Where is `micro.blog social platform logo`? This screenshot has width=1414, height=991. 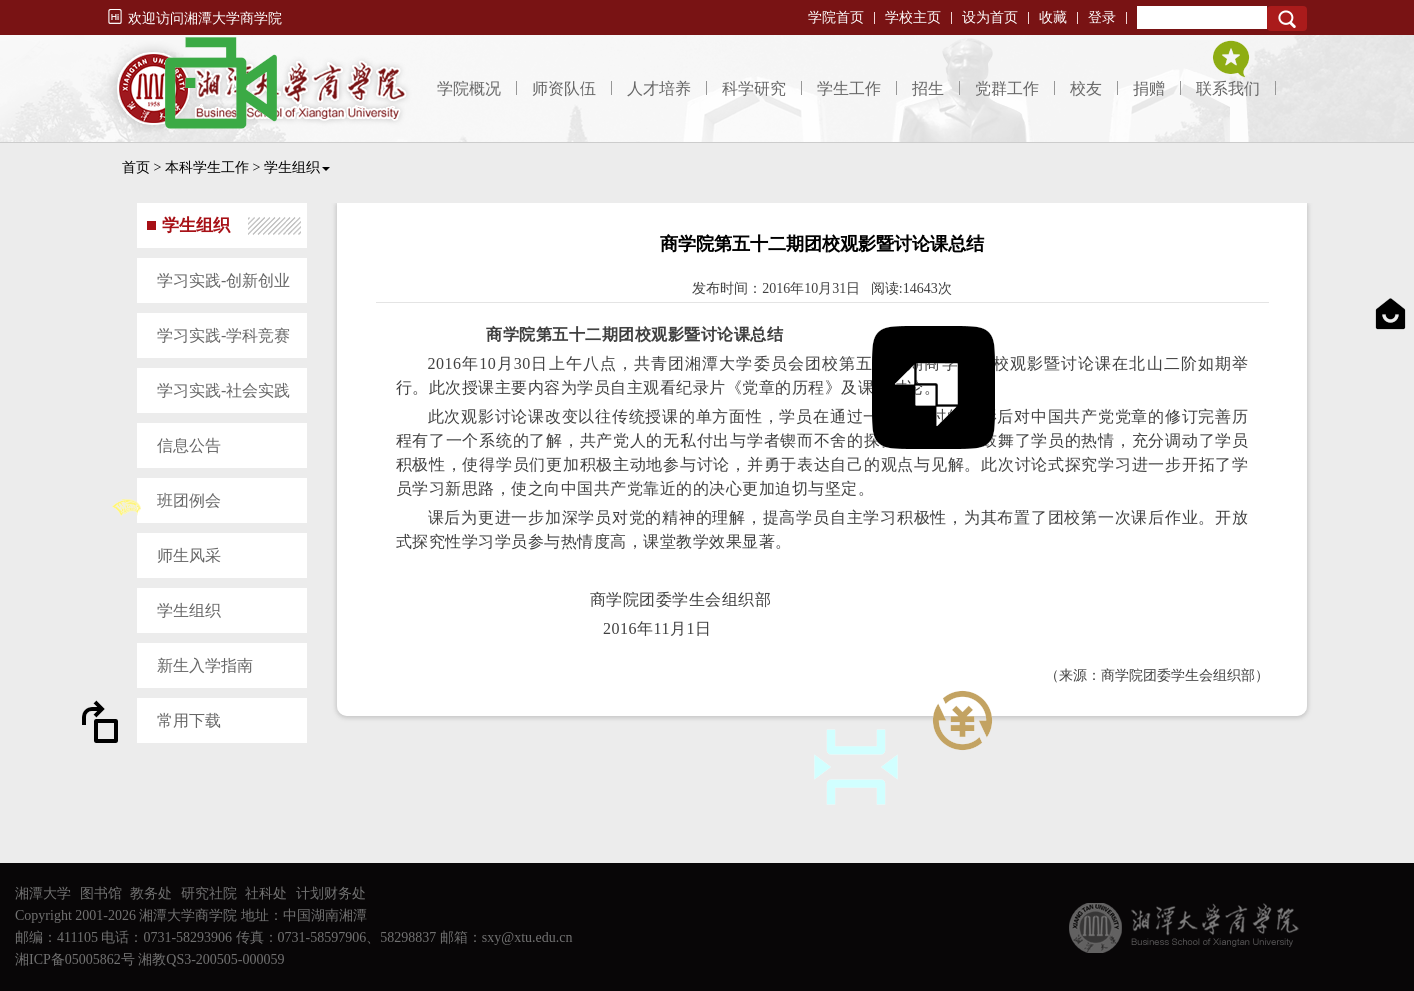 micro.blog social platform logo is located at coordinates (1231, 59).